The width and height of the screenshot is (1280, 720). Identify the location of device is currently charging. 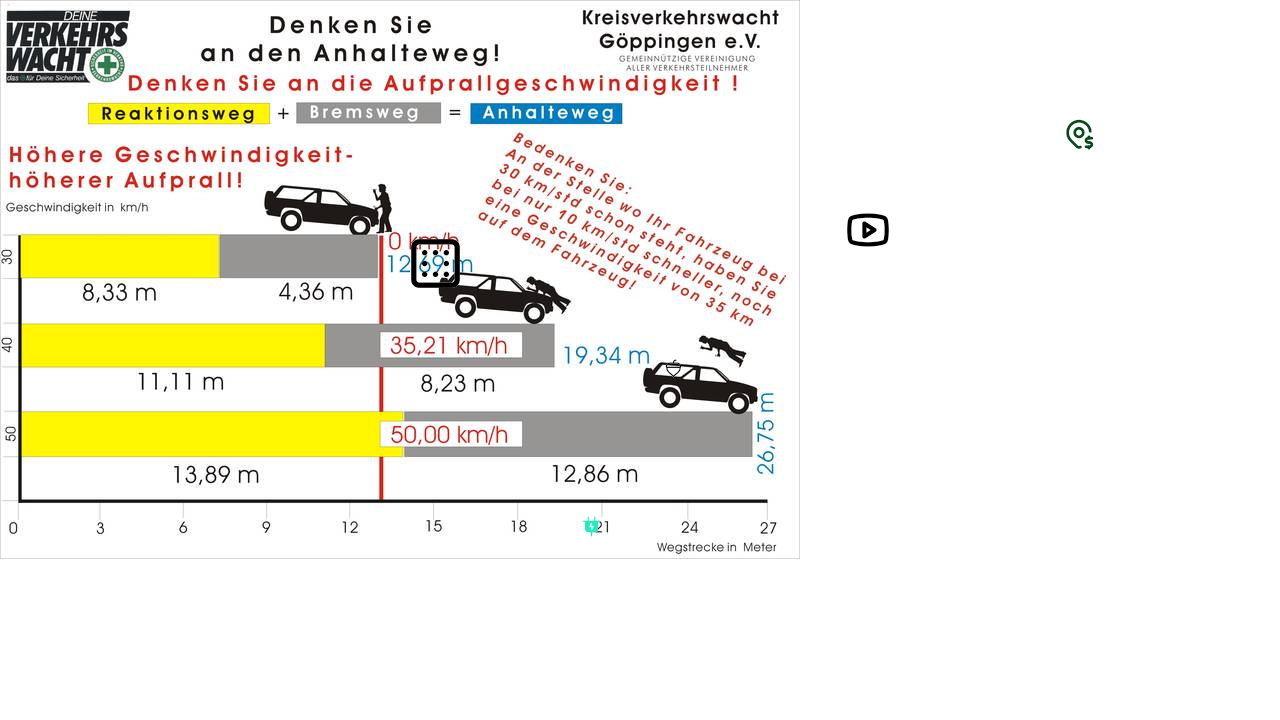
(591, 526).